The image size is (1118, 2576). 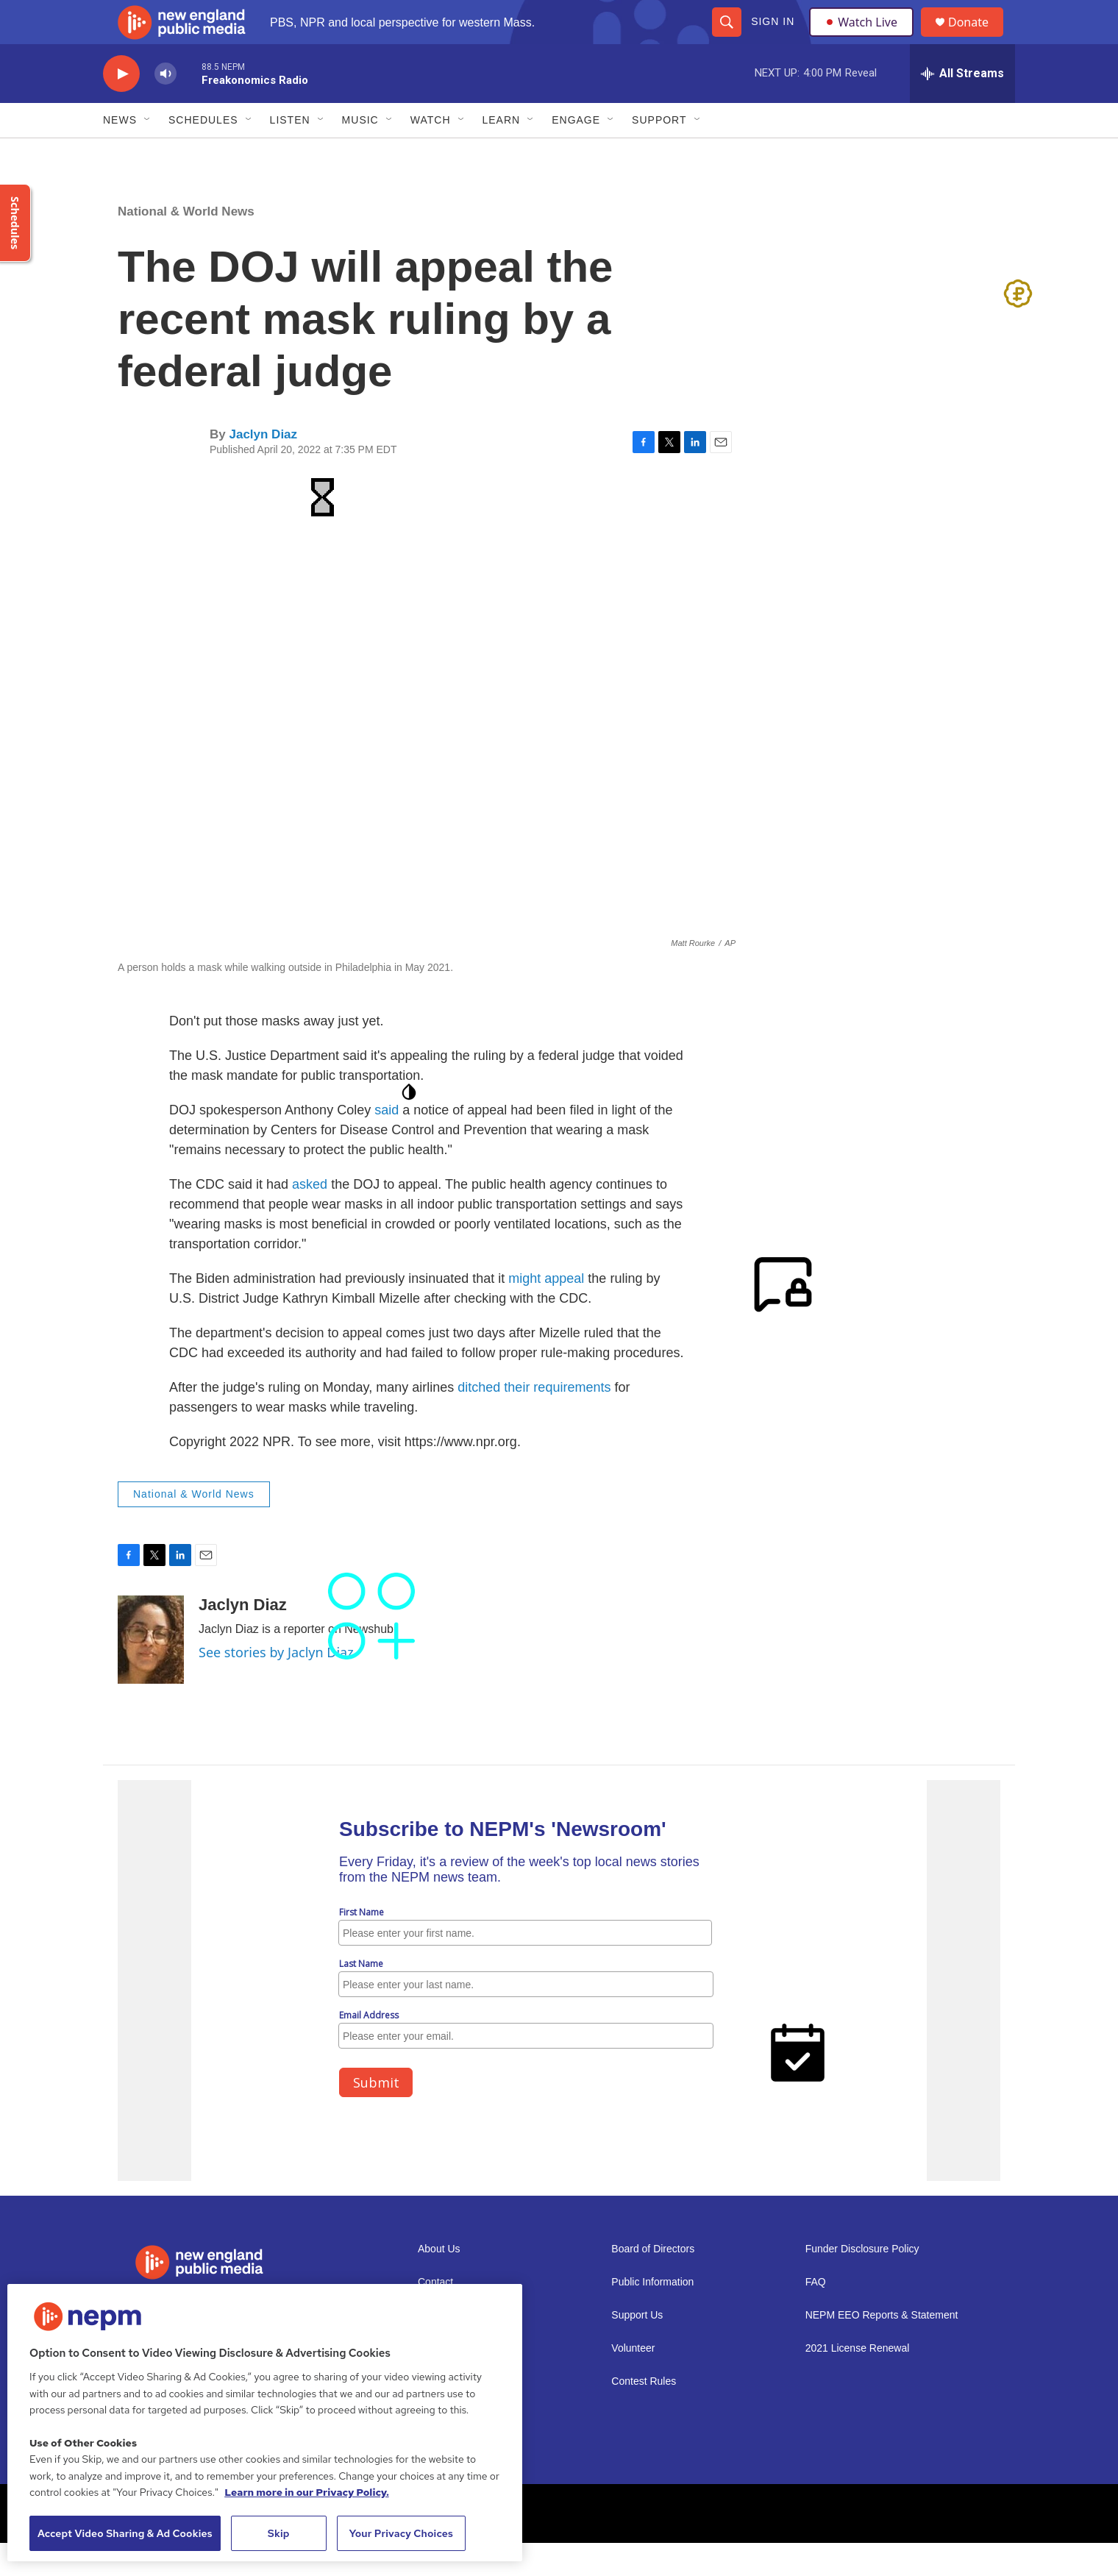 I want to click on confirm or schedule an event, so click(x=797, y=2054).